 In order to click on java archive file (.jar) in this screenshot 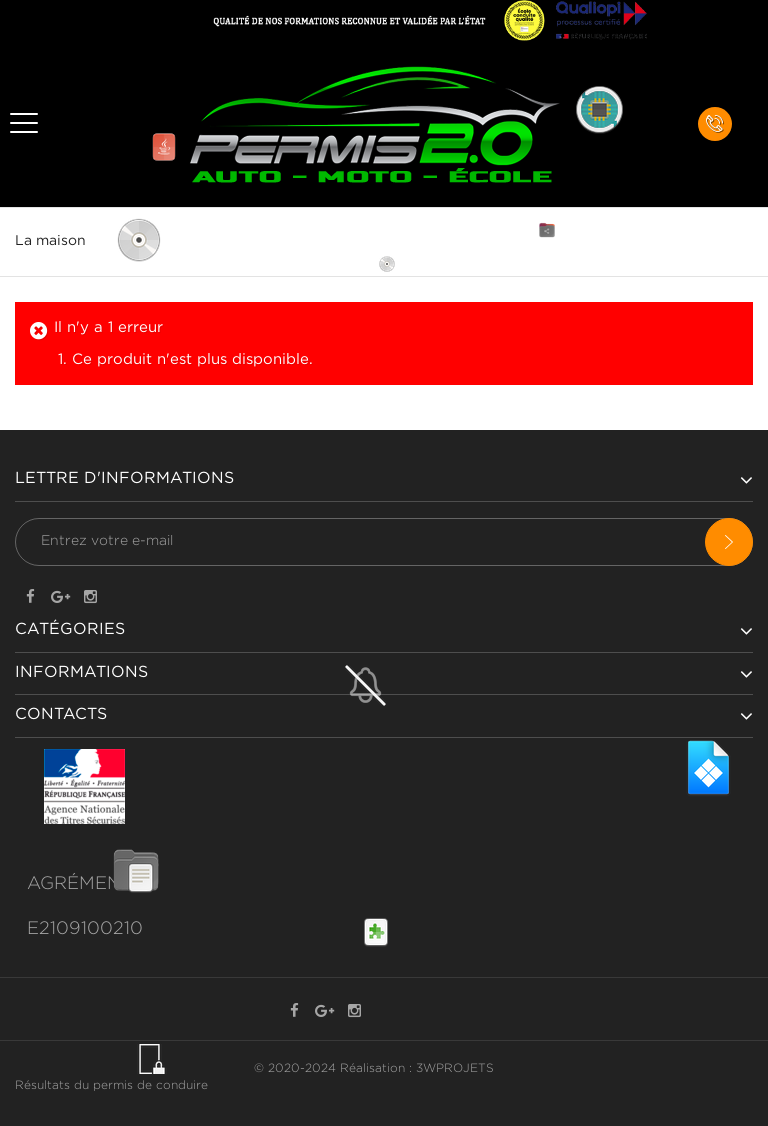, I will do `click(164, 147)`.